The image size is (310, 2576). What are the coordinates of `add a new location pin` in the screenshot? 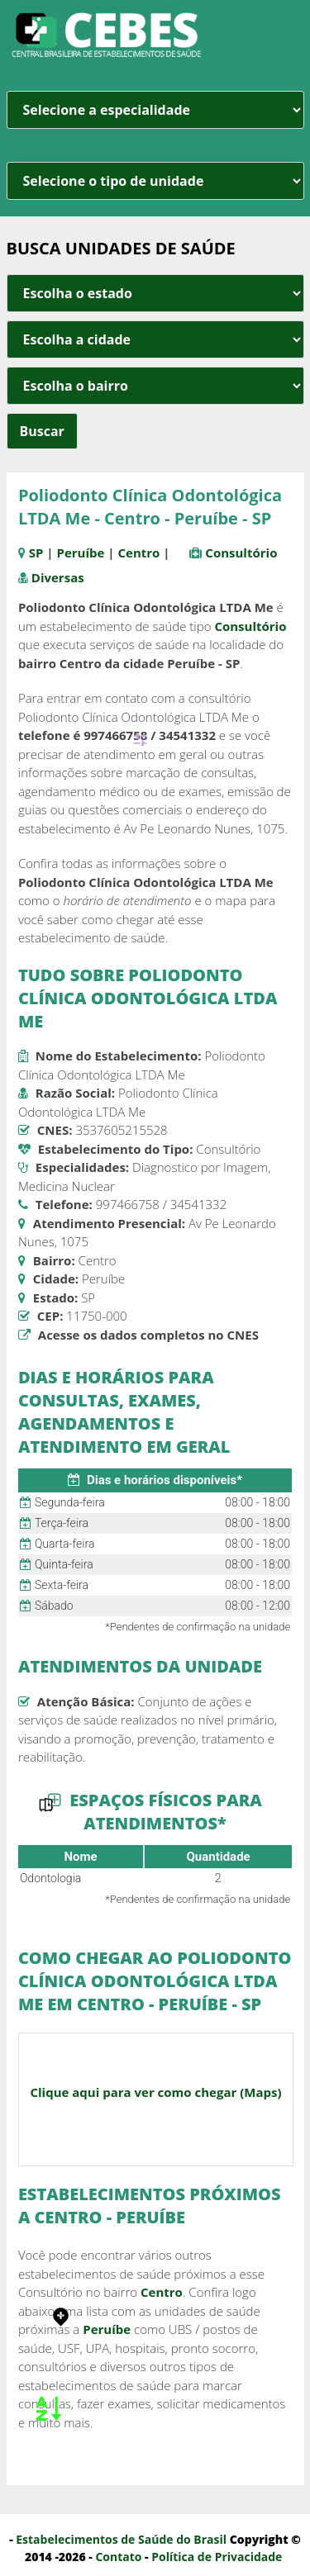 It's located at (60, 2316).